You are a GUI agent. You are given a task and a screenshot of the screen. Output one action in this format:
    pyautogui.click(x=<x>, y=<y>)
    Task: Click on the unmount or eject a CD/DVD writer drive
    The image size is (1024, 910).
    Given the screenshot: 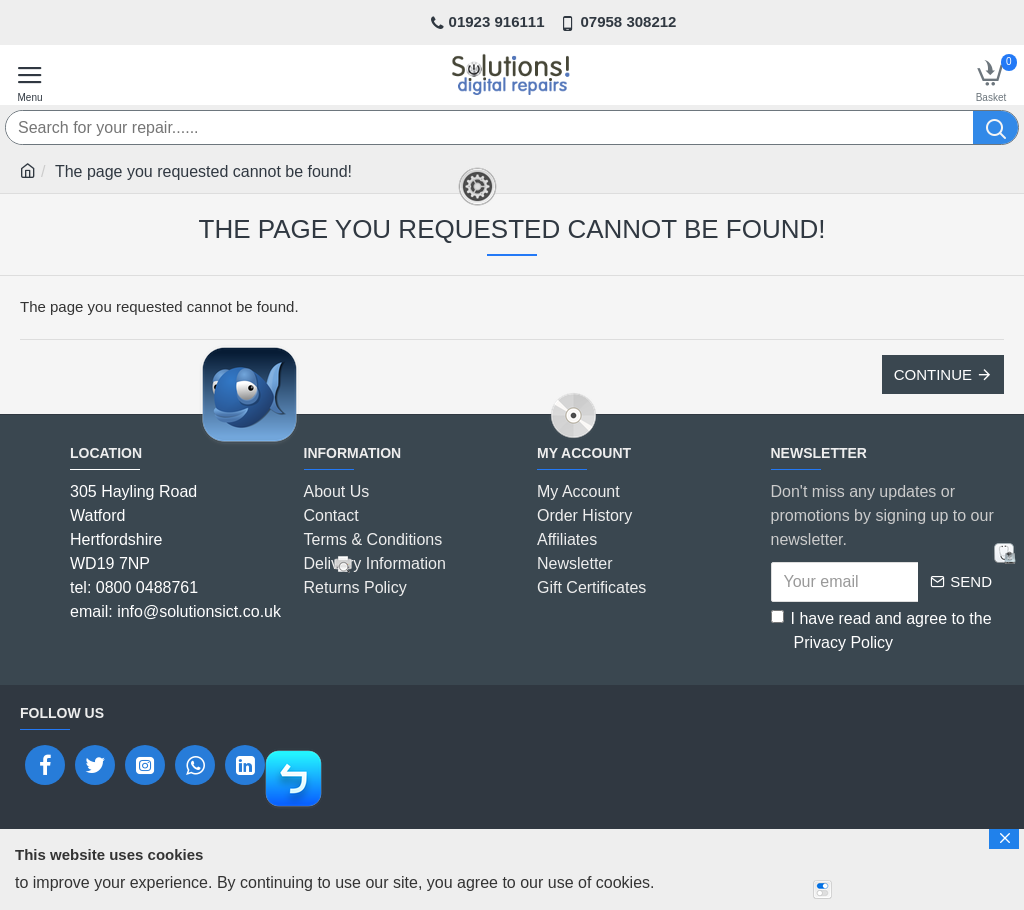 What is the action you would take?
    pyautogui.click(x=573, y=415)
    